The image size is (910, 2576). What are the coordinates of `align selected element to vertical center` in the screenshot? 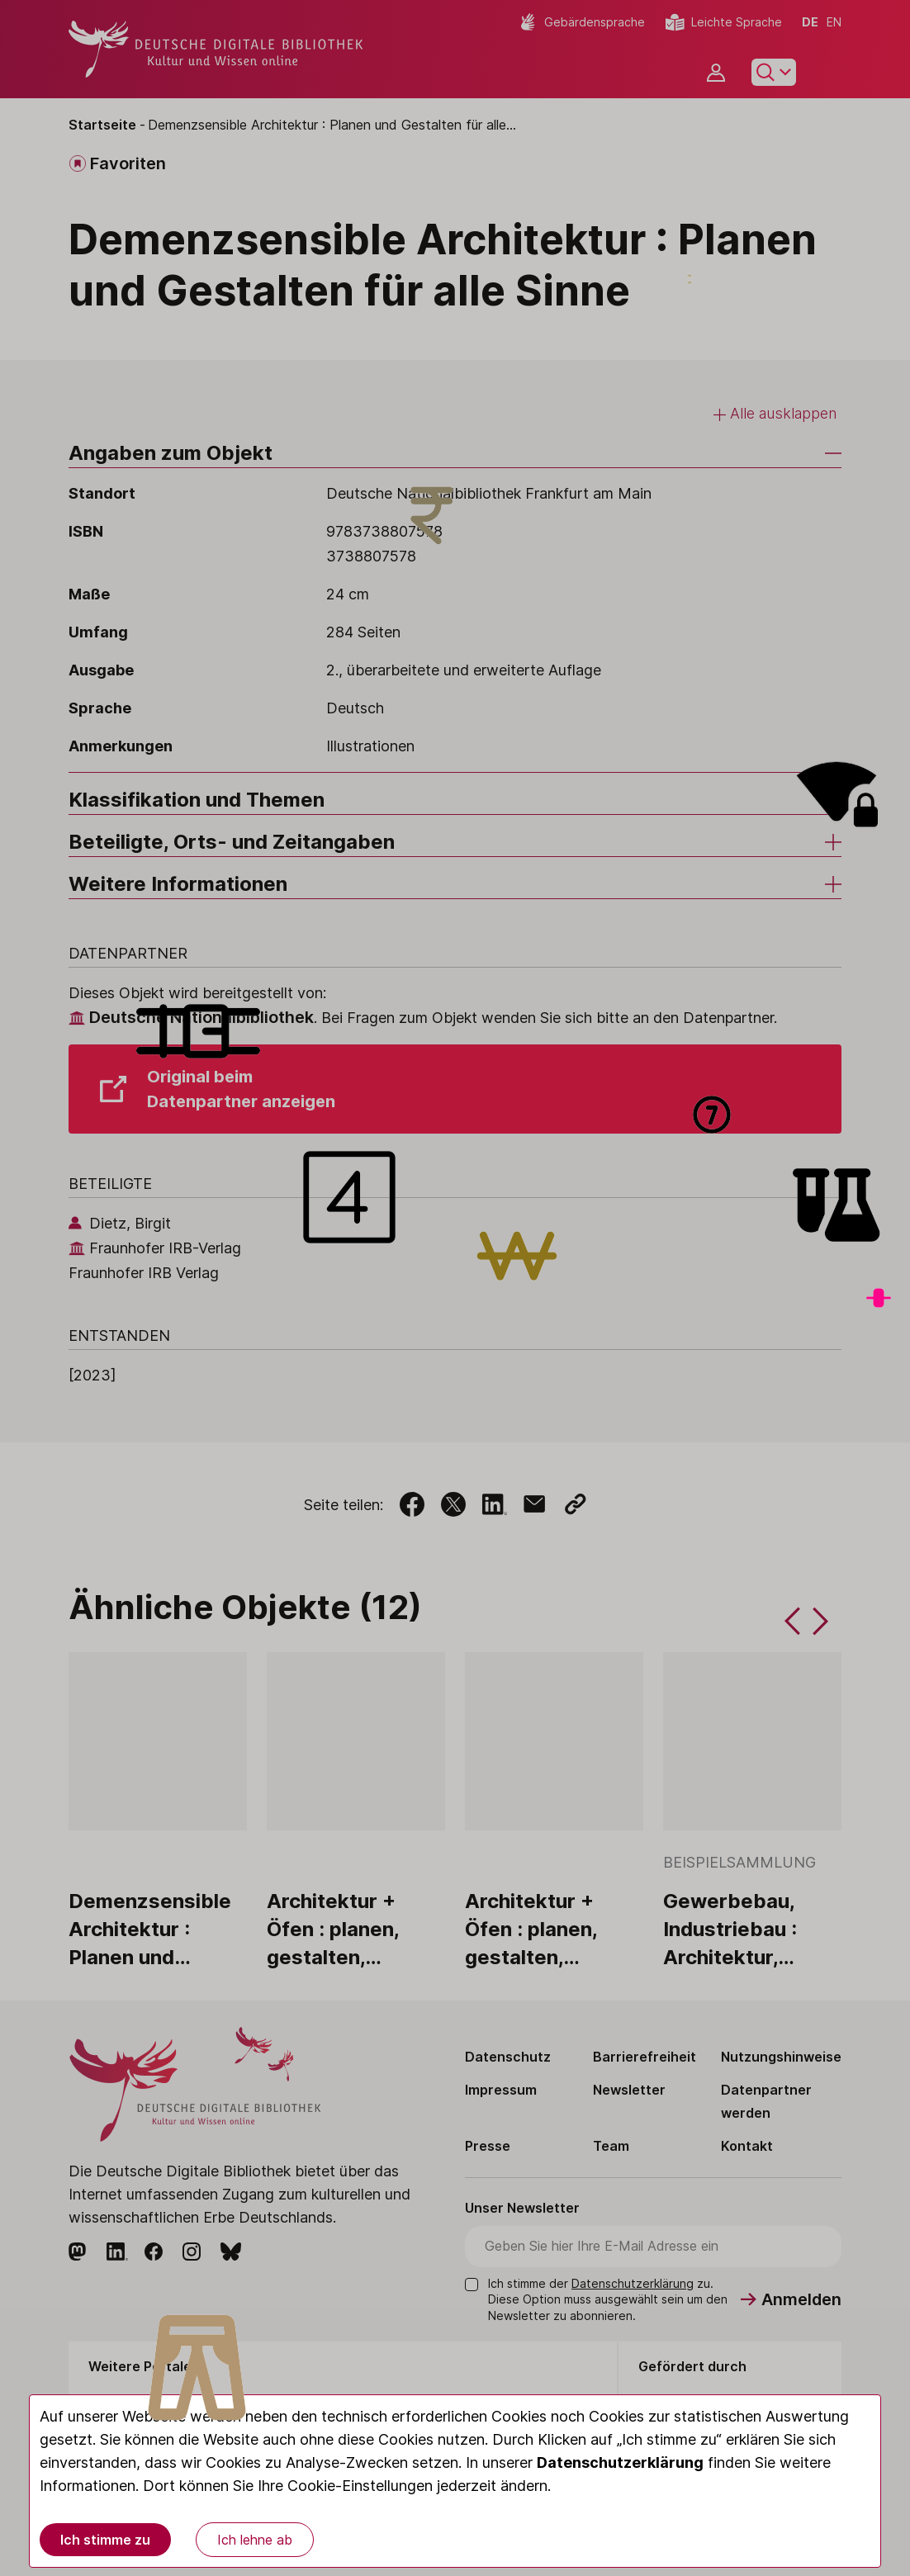 It's located at (879, 1298).